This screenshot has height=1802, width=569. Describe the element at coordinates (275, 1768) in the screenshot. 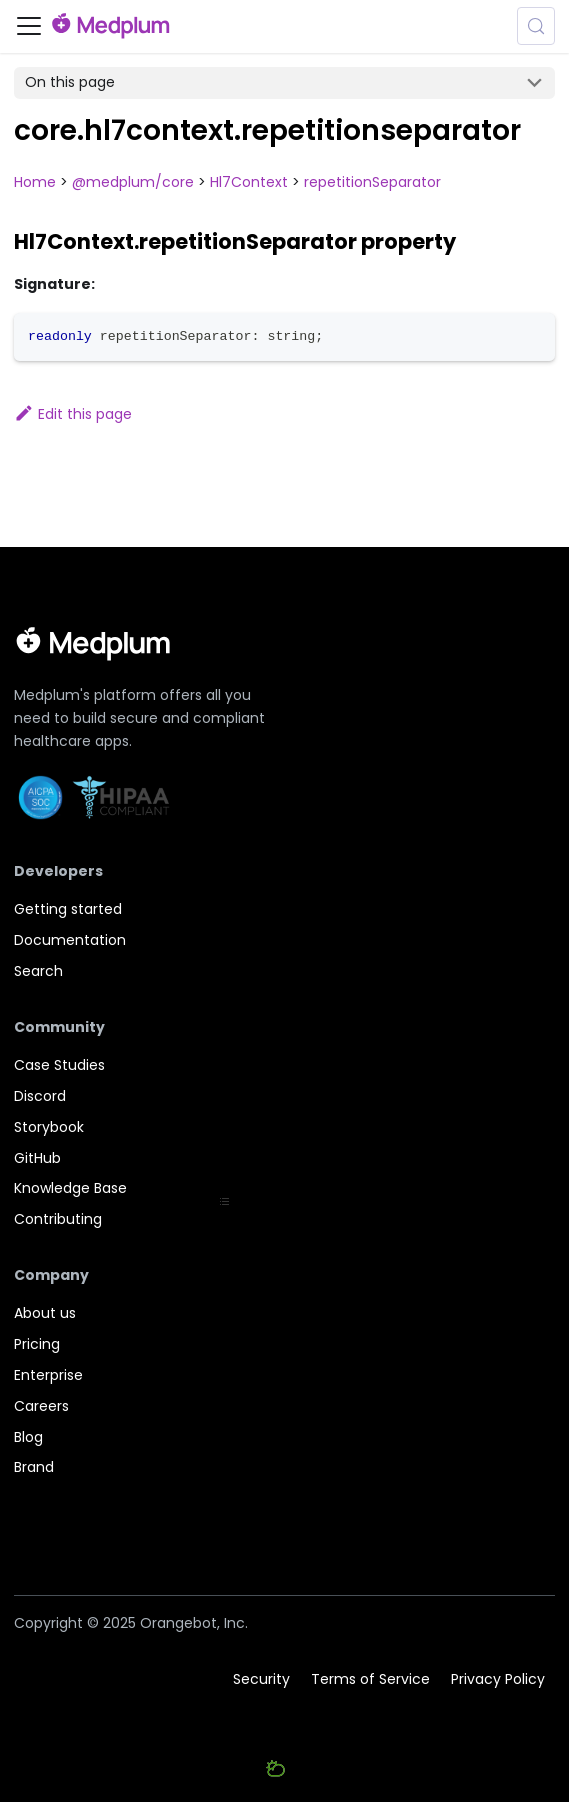

I see `view current weather conditions` at that location.